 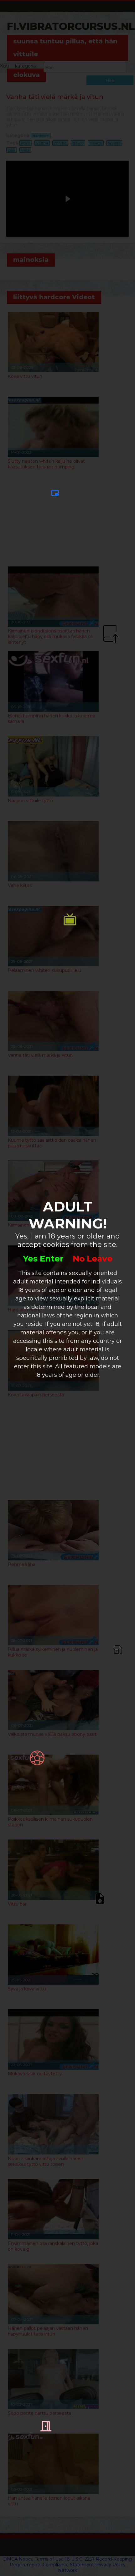 I want to click on access medical records or health documents, so click(x=100, y=1899).